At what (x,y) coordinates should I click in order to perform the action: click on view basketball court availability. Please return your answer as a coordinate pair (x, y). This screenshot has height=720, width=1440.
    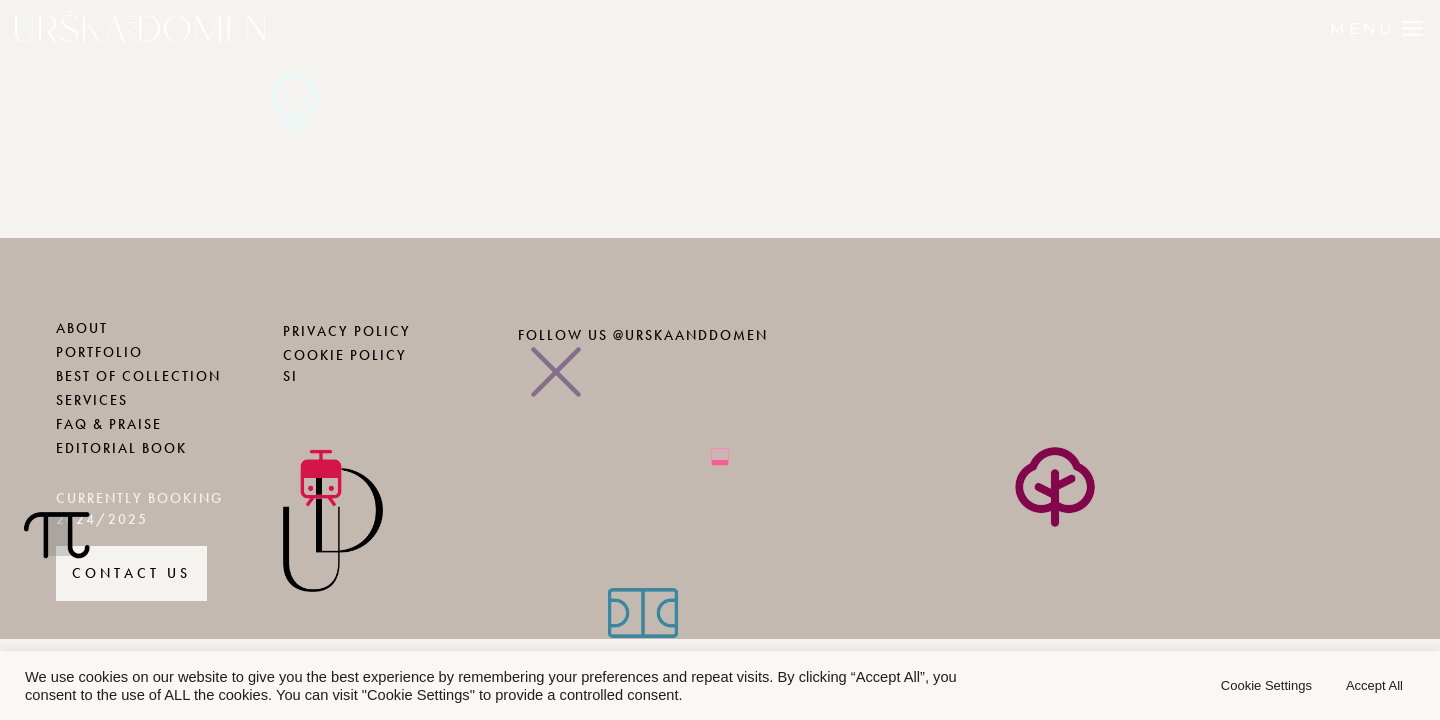
    Looking at the image, I should click on (643, 613).